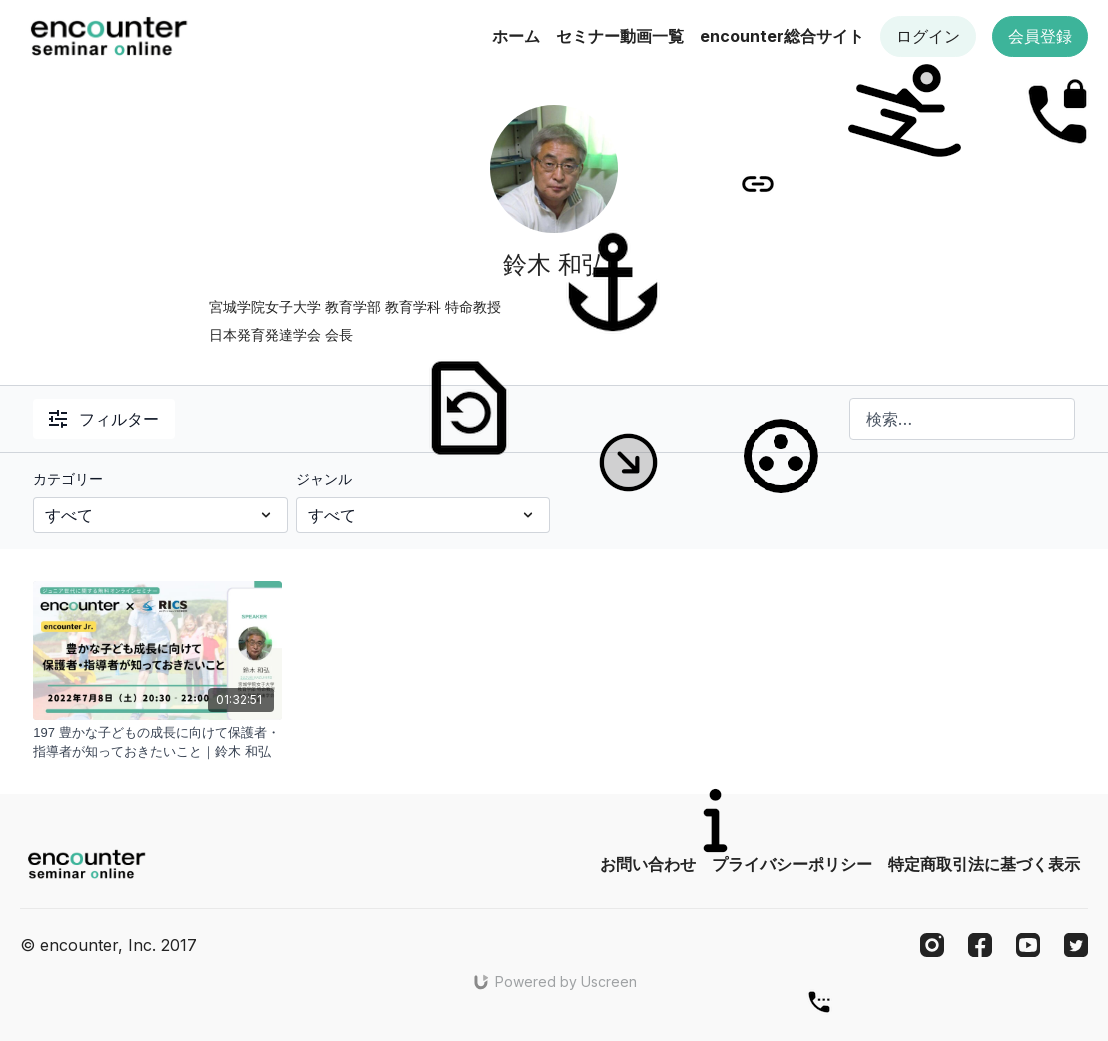 Image resolution: width=1108 pixels, height=1041 pixels. I want to click on indicates phone or call features are locked, so click(1057, 114).